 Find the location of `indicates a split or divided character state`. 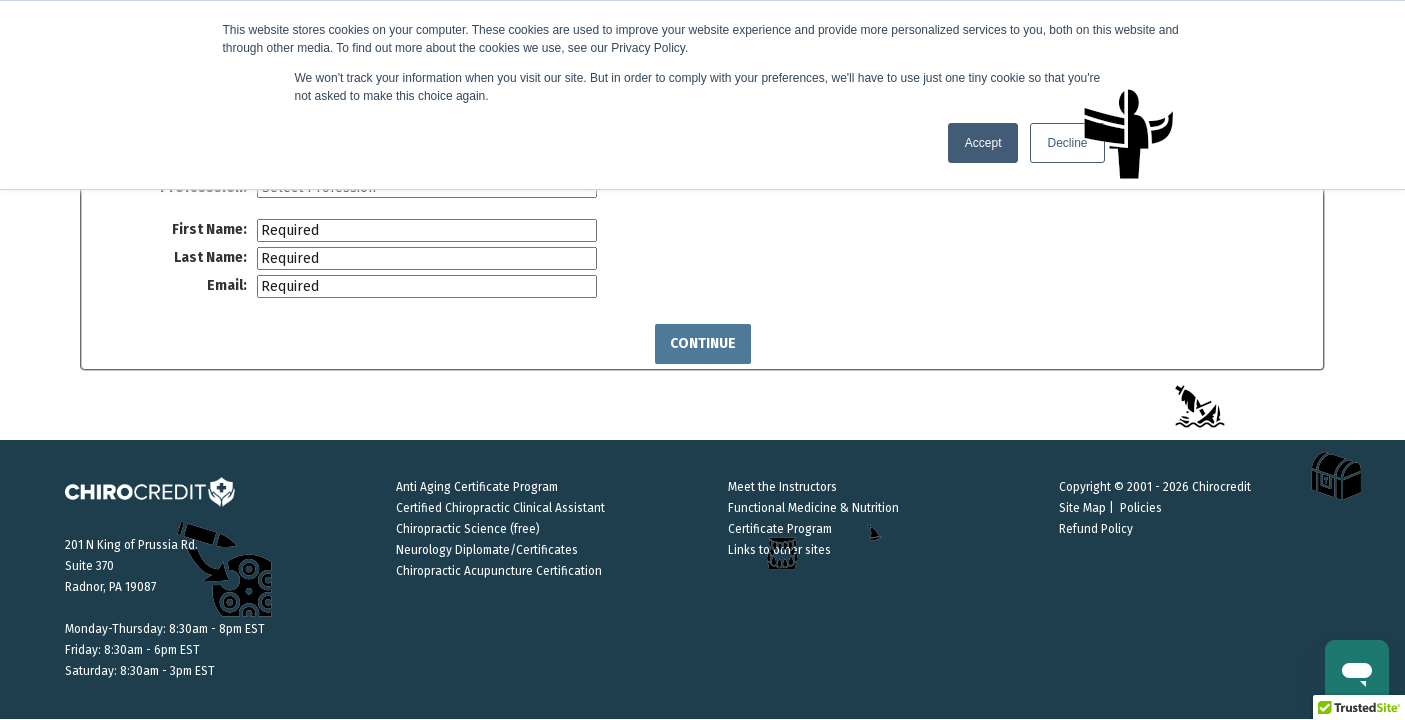

indicates a split or divided character state is located at coordinates (1129, 134).